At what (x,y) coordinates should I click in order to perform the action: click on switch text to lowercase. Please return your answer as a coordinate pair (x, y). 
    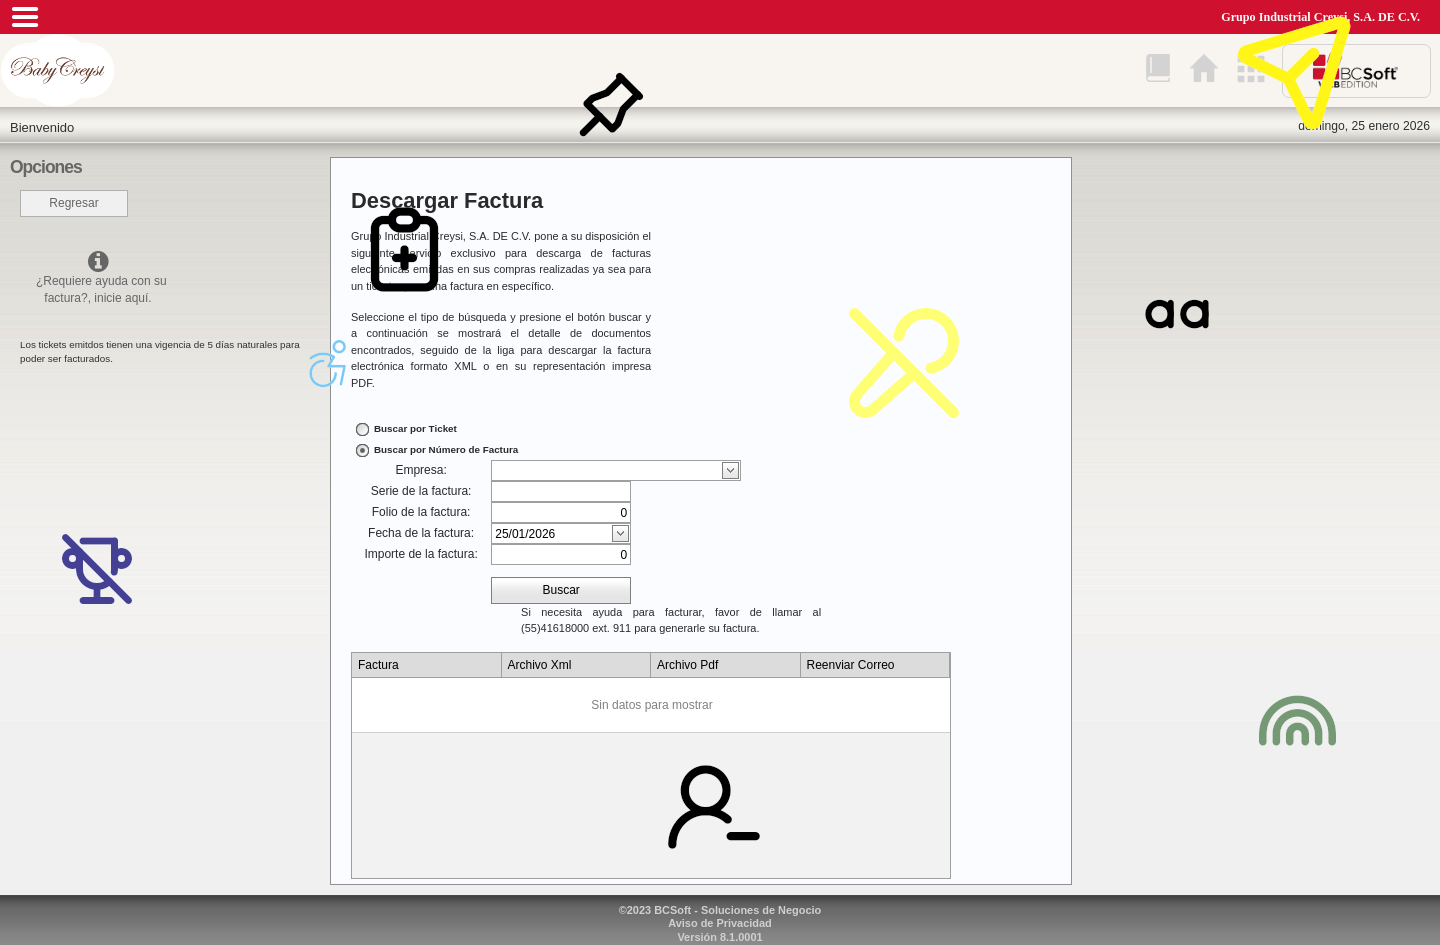
    Looking at the image, I should click on (1177, 303).